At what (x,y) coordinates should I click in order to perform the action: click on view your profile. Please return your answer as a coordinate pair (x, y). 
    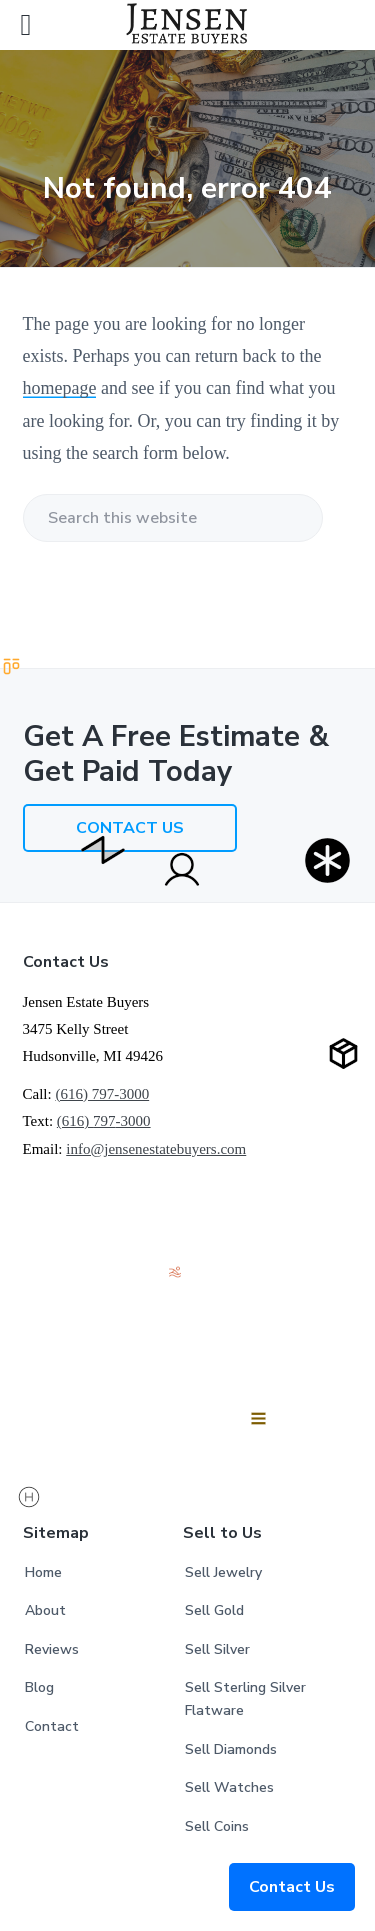
    Looking at the image, I should click on (182, 870).